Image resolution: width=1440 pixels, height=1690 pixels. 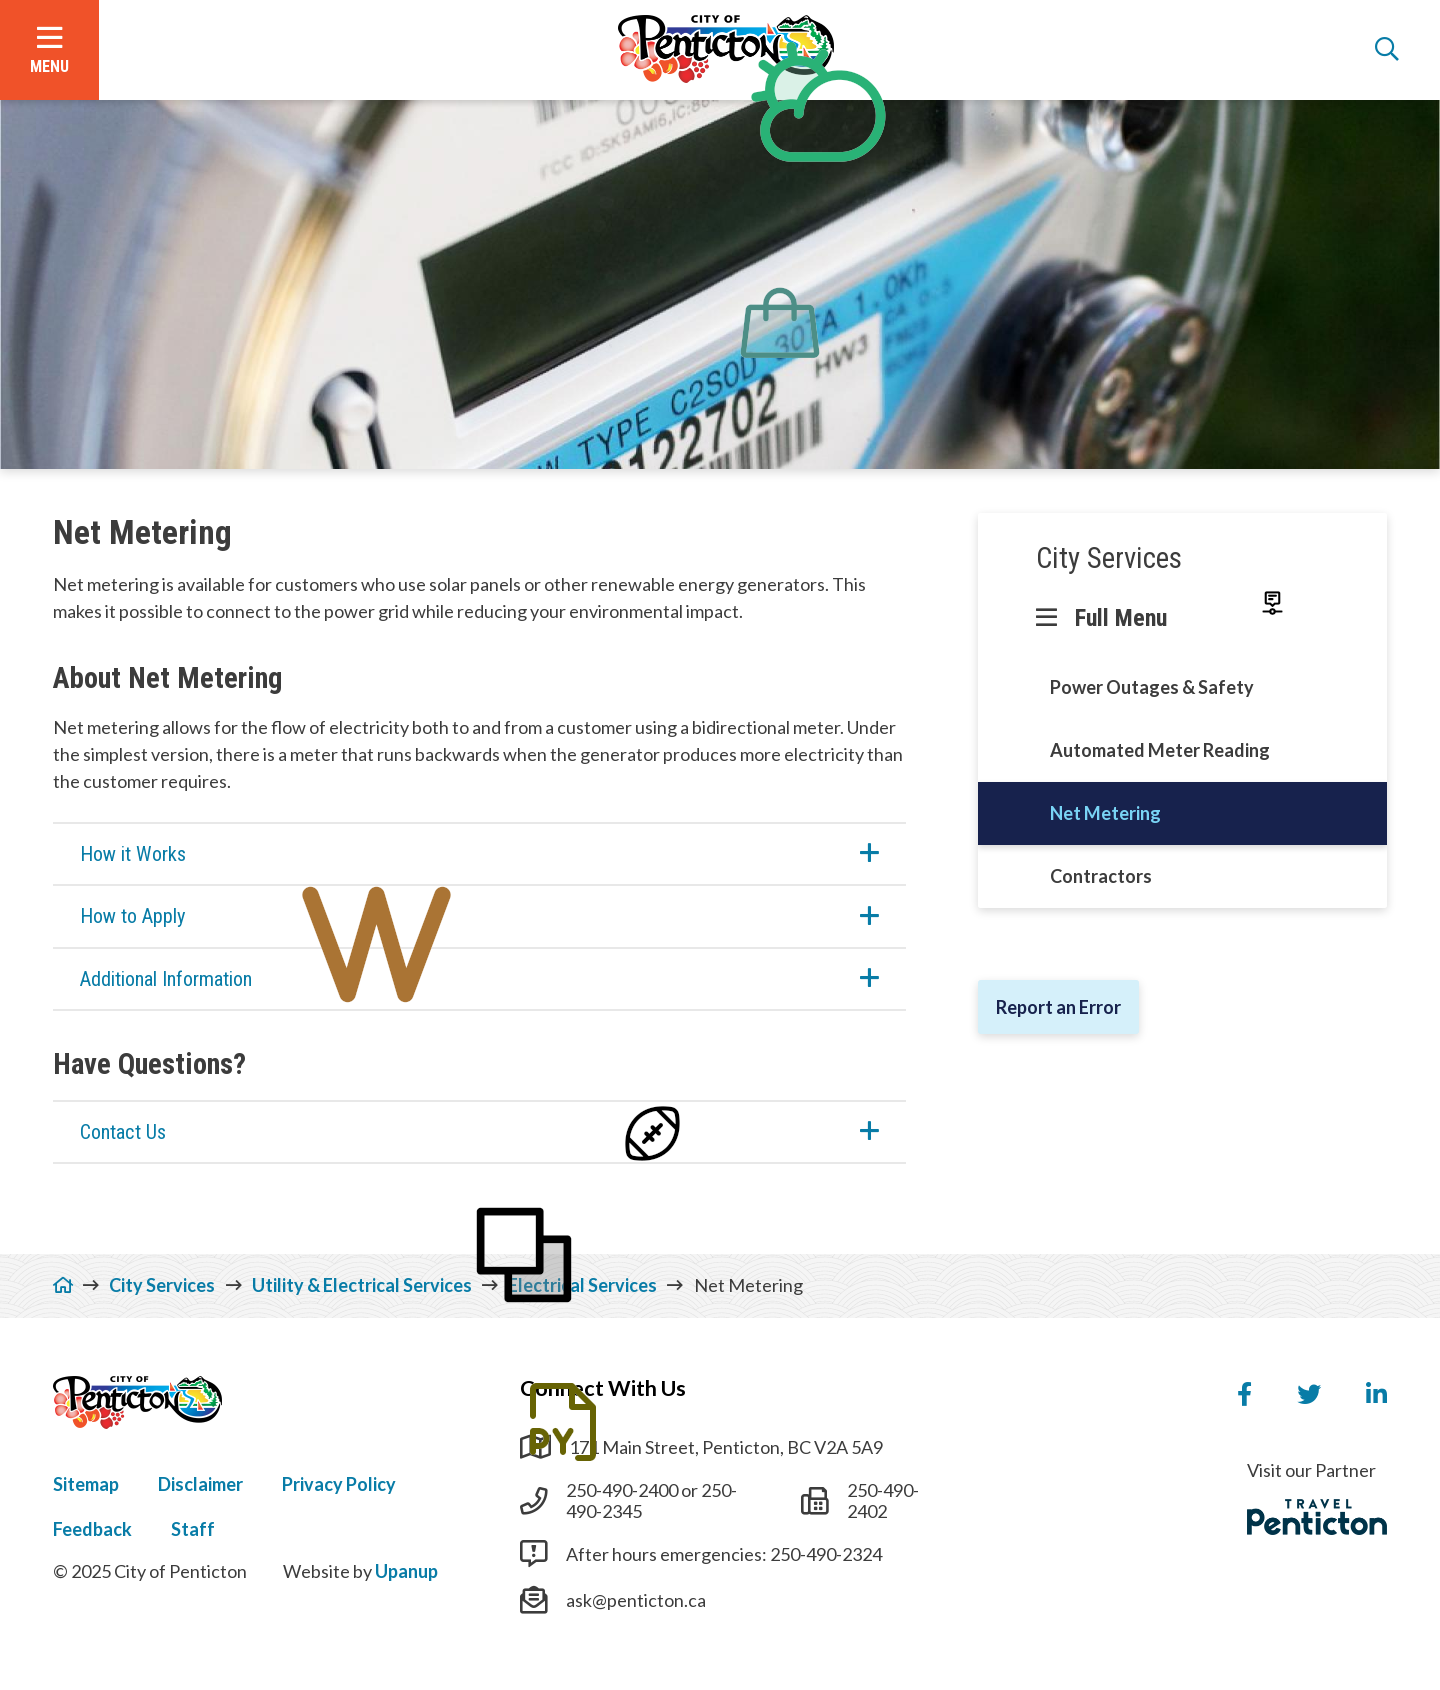 I want to click on a python script or .py file, so click(x=563, y=1422).